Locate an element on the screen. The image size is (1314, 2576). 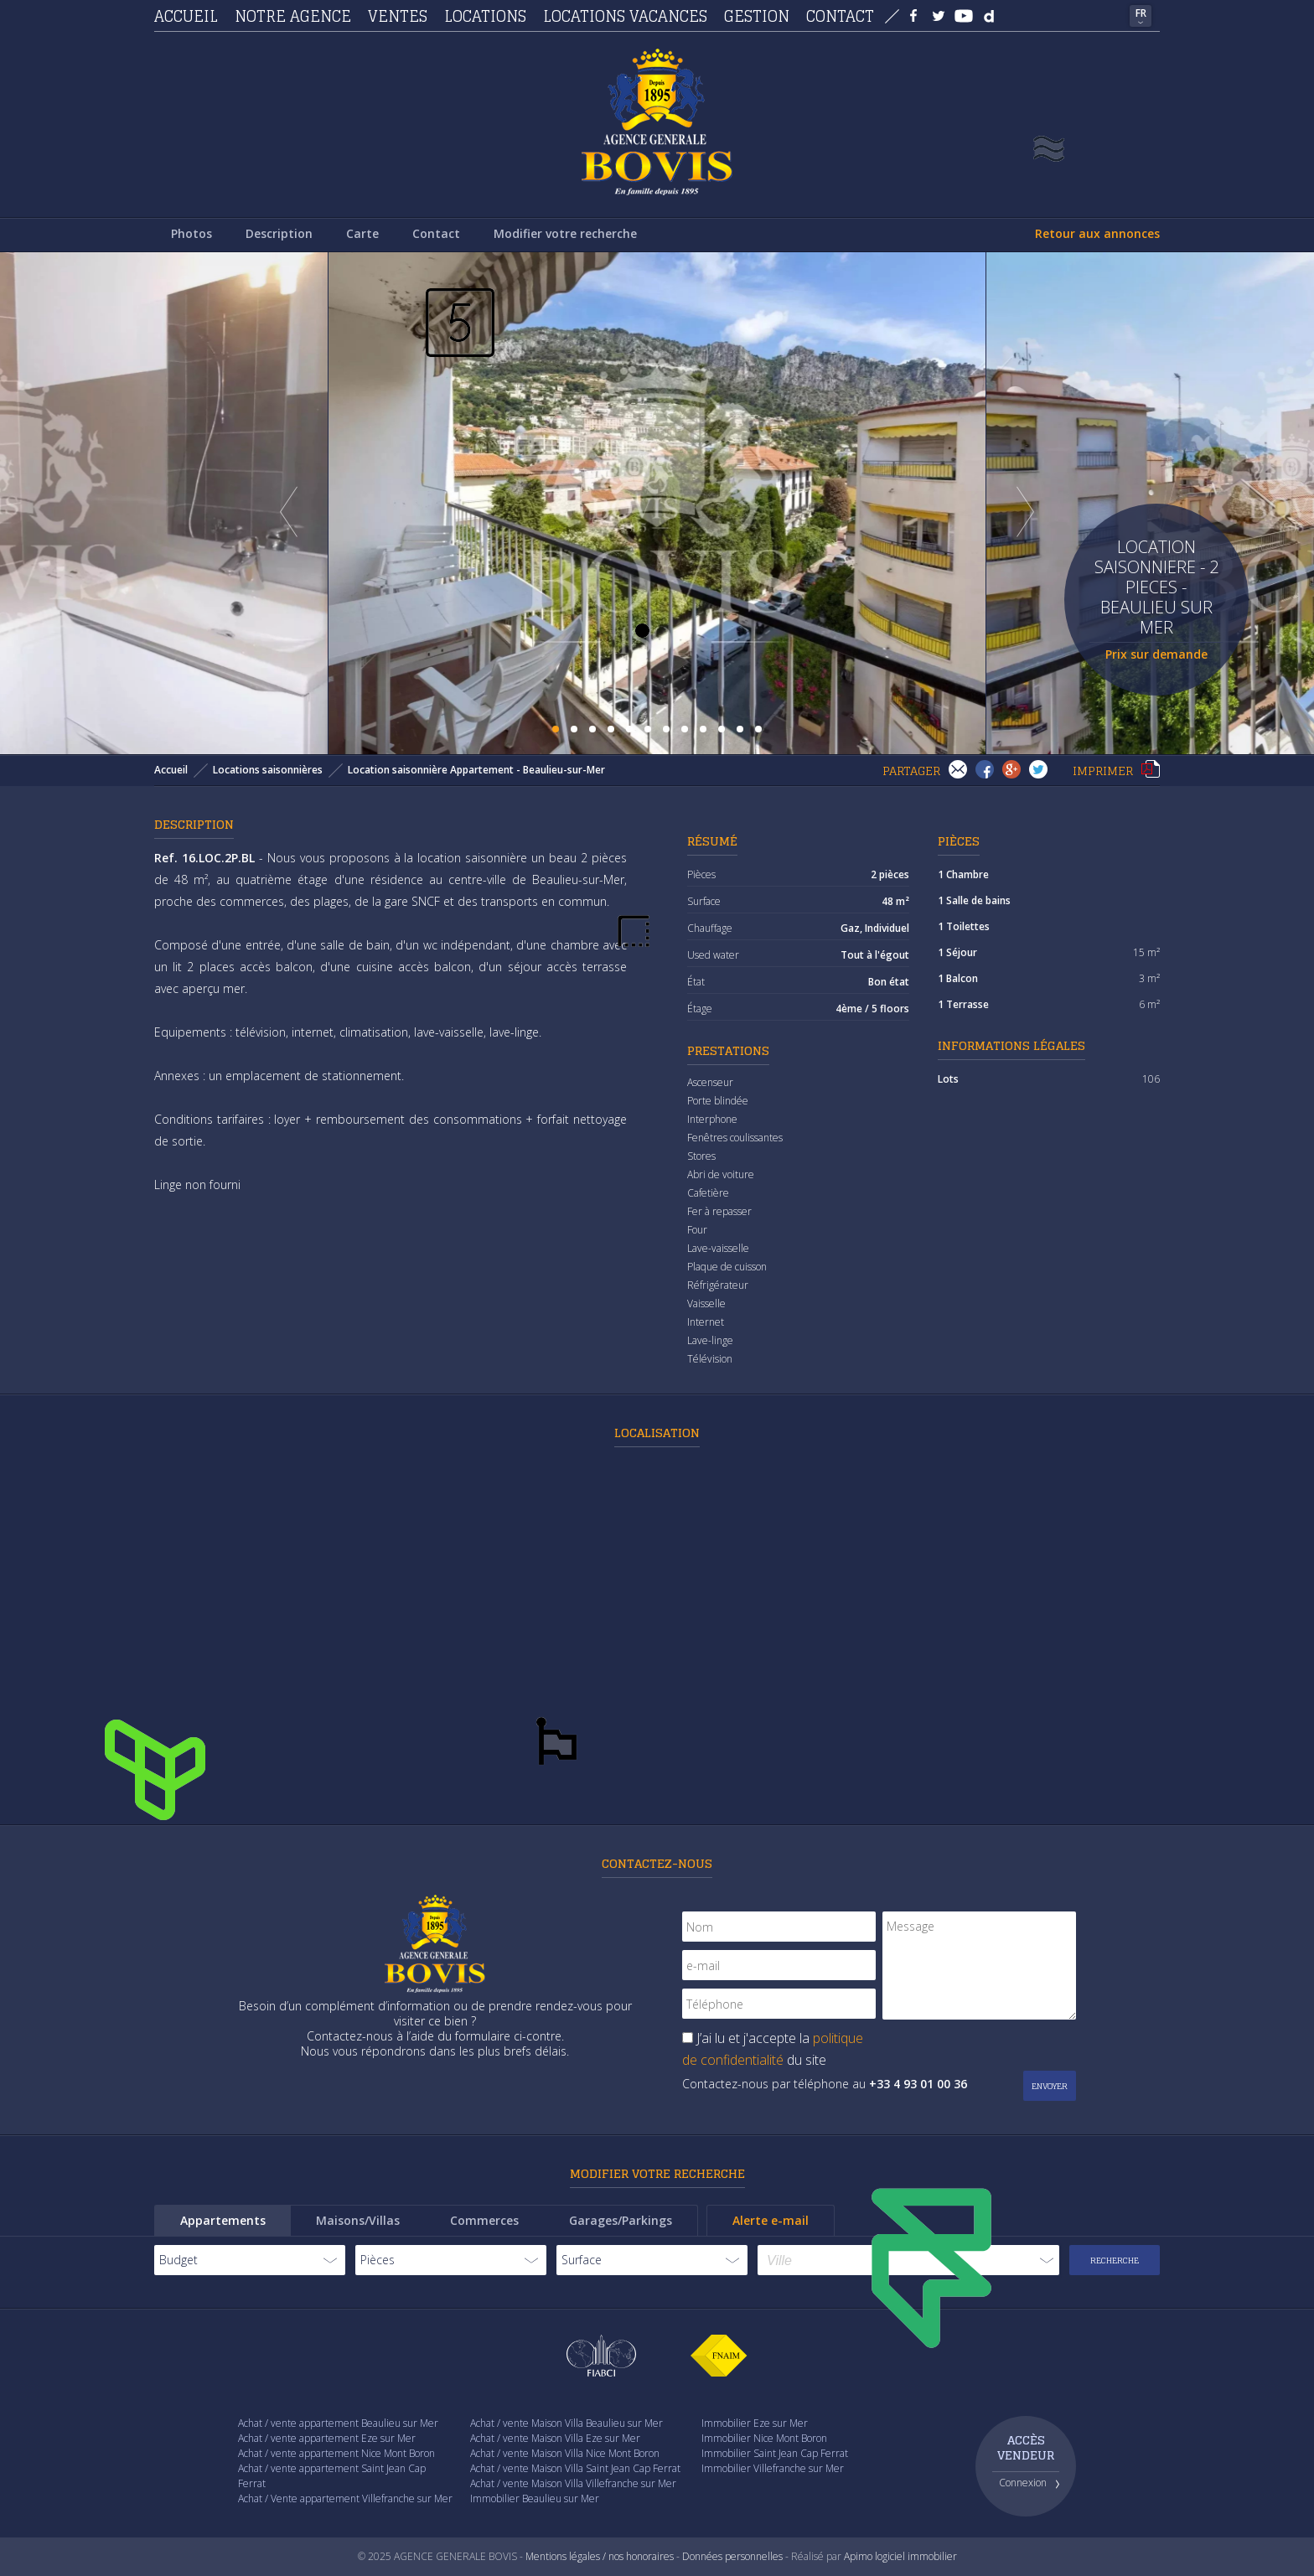
add a flag emoji to your message is located at coordinates (556, 1742).